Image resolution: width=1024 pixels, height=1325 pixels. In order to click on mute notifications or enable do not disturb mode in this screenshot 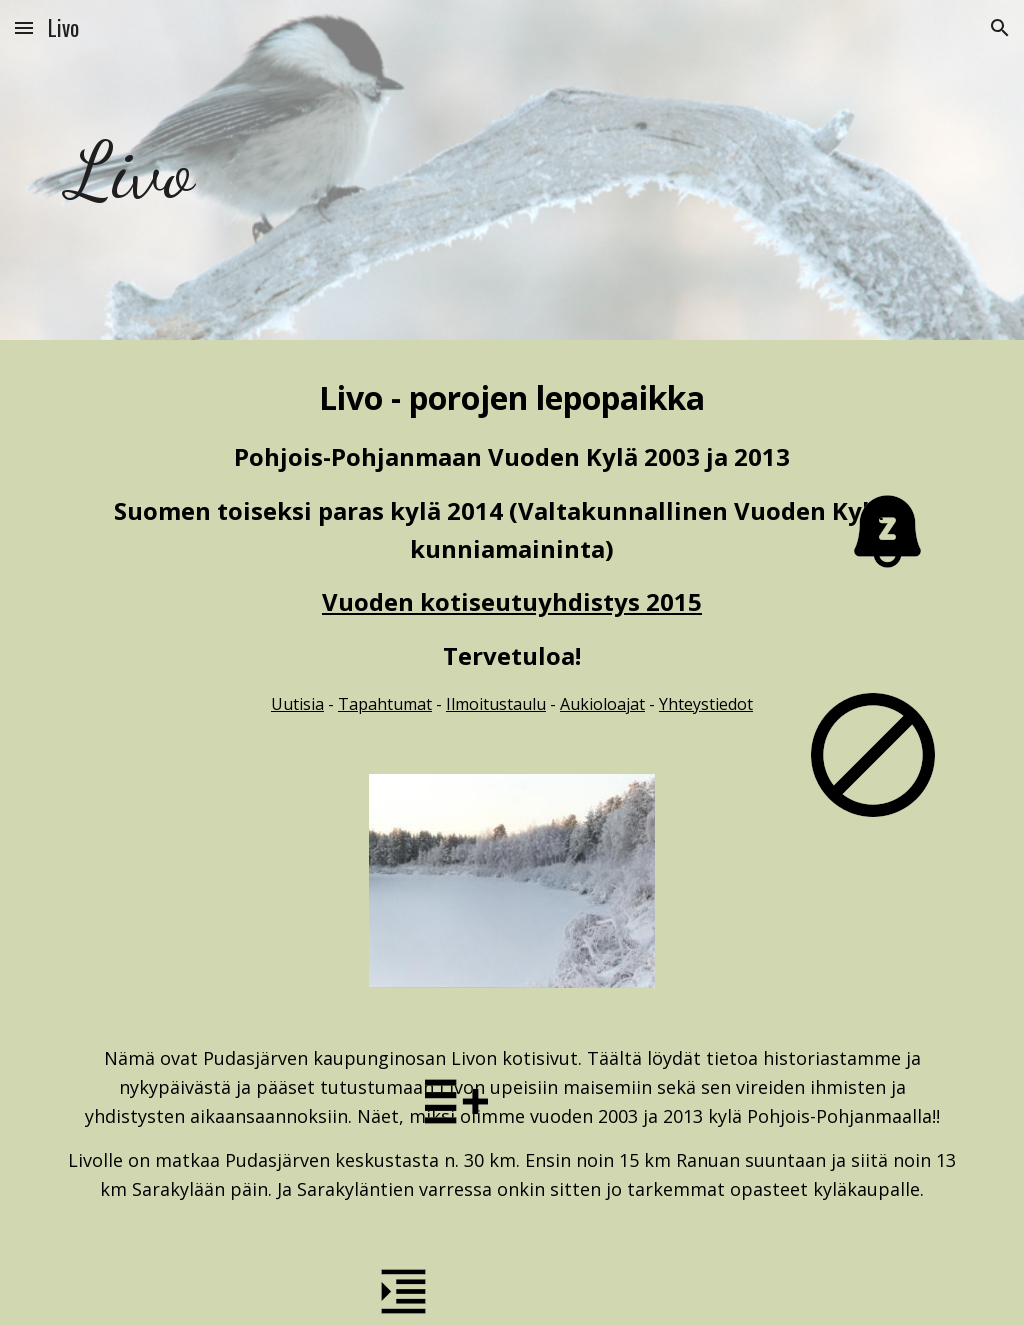, I will do `click(887, 531)`.